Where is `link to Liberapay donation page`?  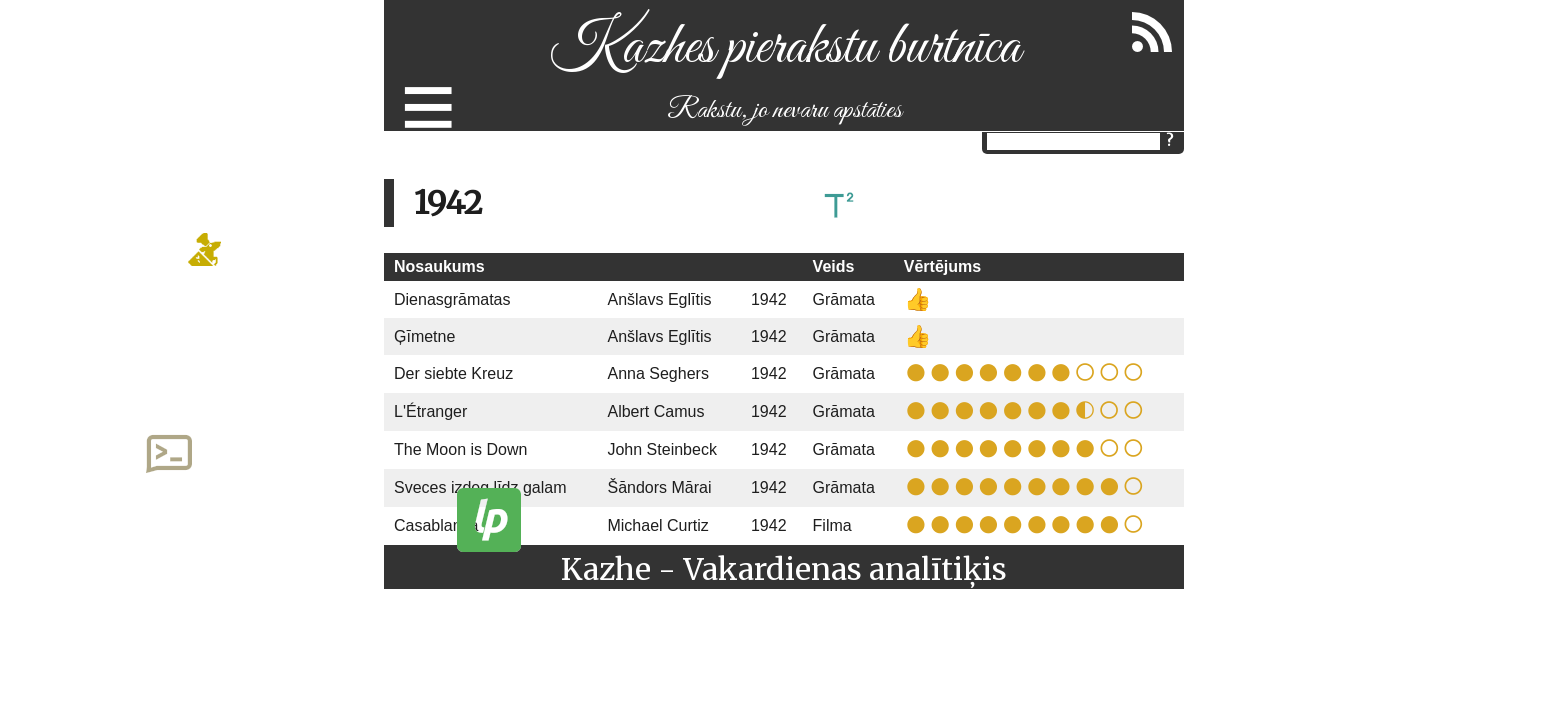 link to Liberapay donation page is located at coordinates (489, 520).